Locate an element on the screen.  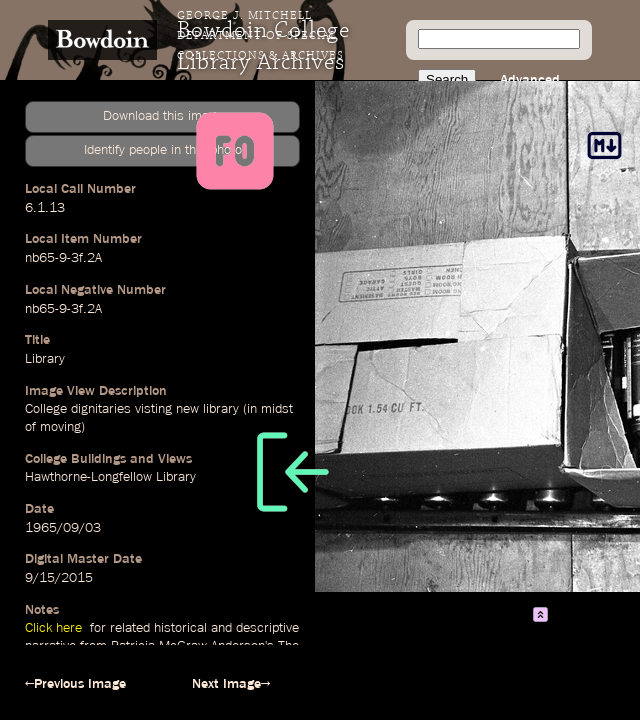
select F0 keyboard shortcut or function key is located at coordinates (235, 151).